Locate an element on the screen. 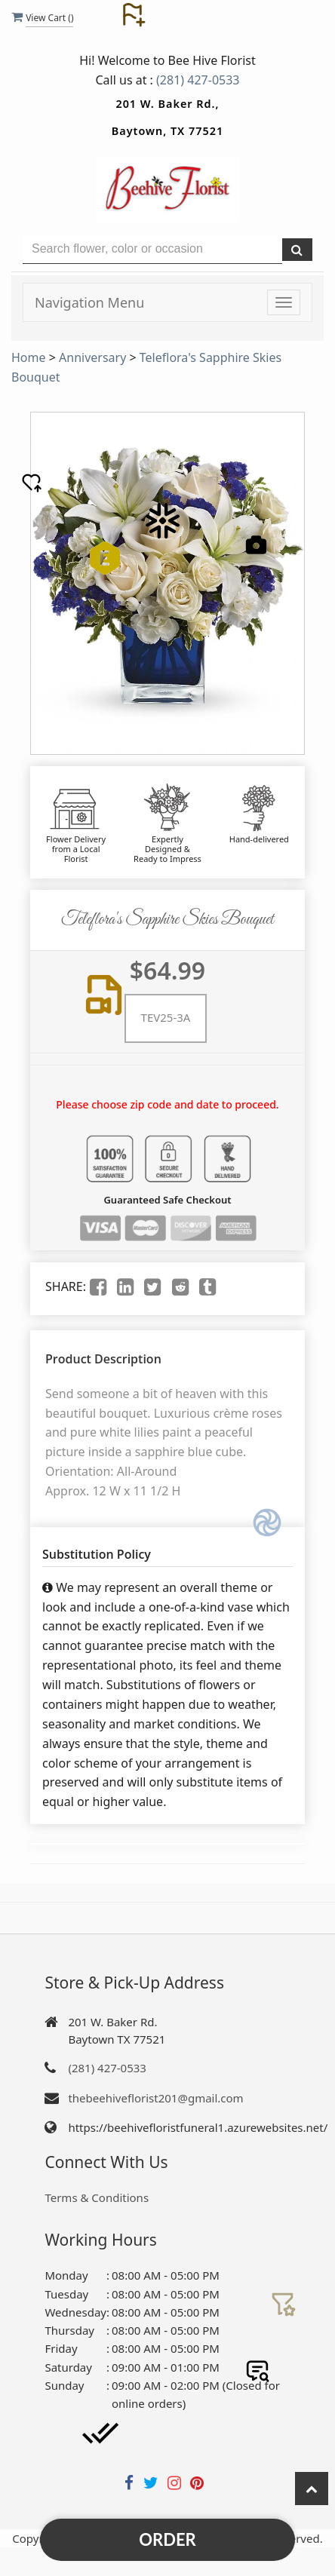 This screenshot has height=2576, width=335. indicates content is loading is located at coordinates (267, 1523).